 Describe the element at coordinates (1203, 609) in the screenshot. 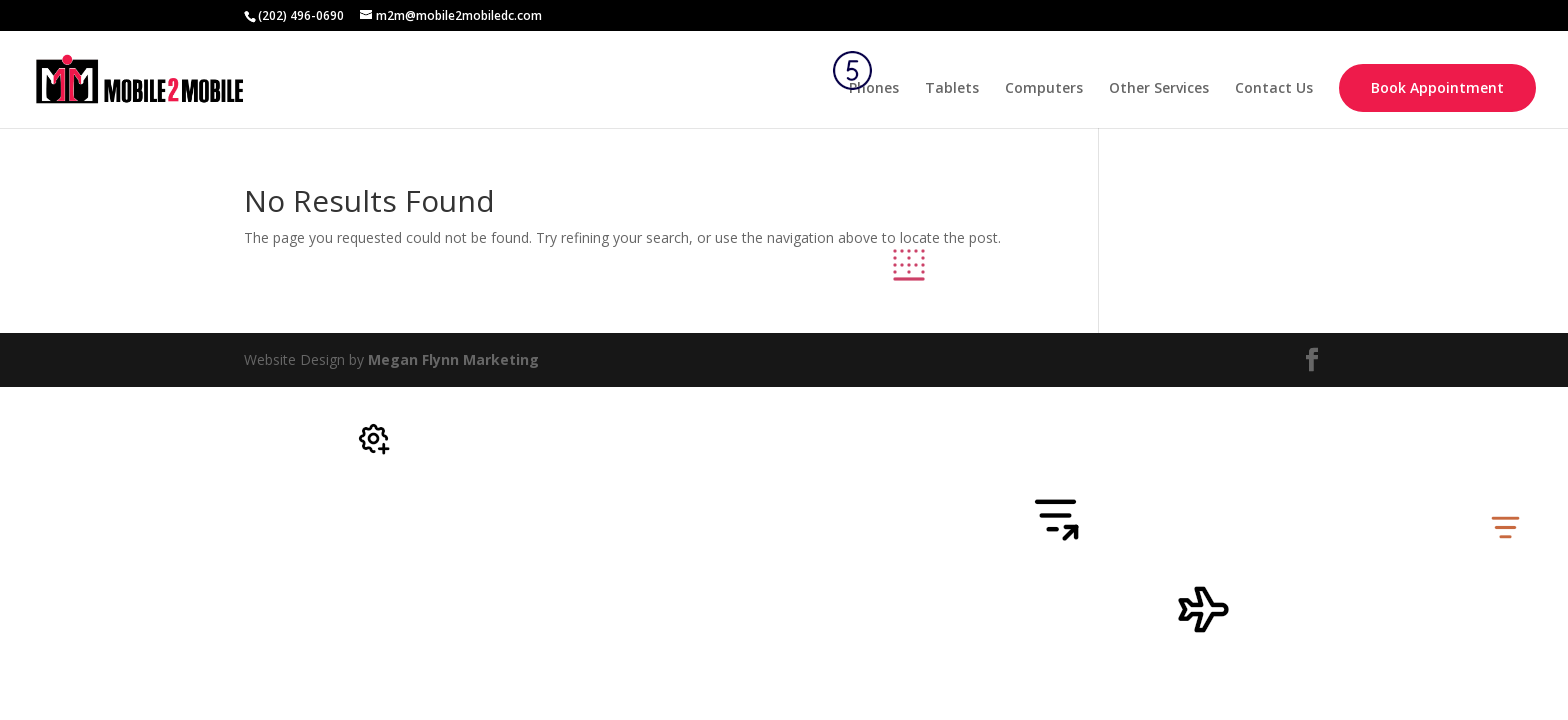

I see `enable airplane mode` at that location.